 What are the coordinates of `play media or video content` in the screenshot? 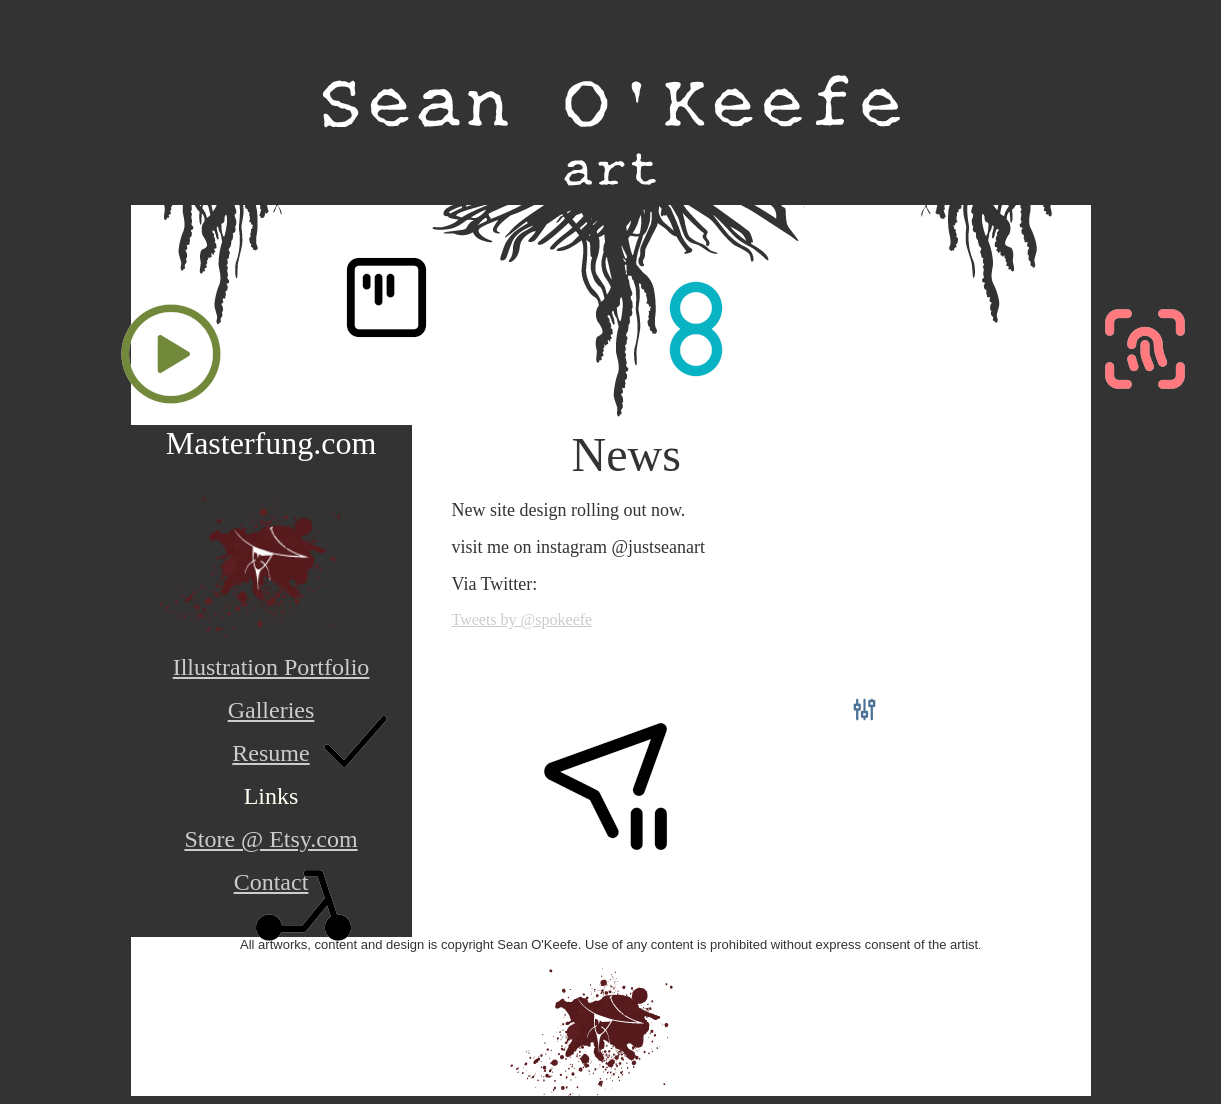 It's located at (171, 354).